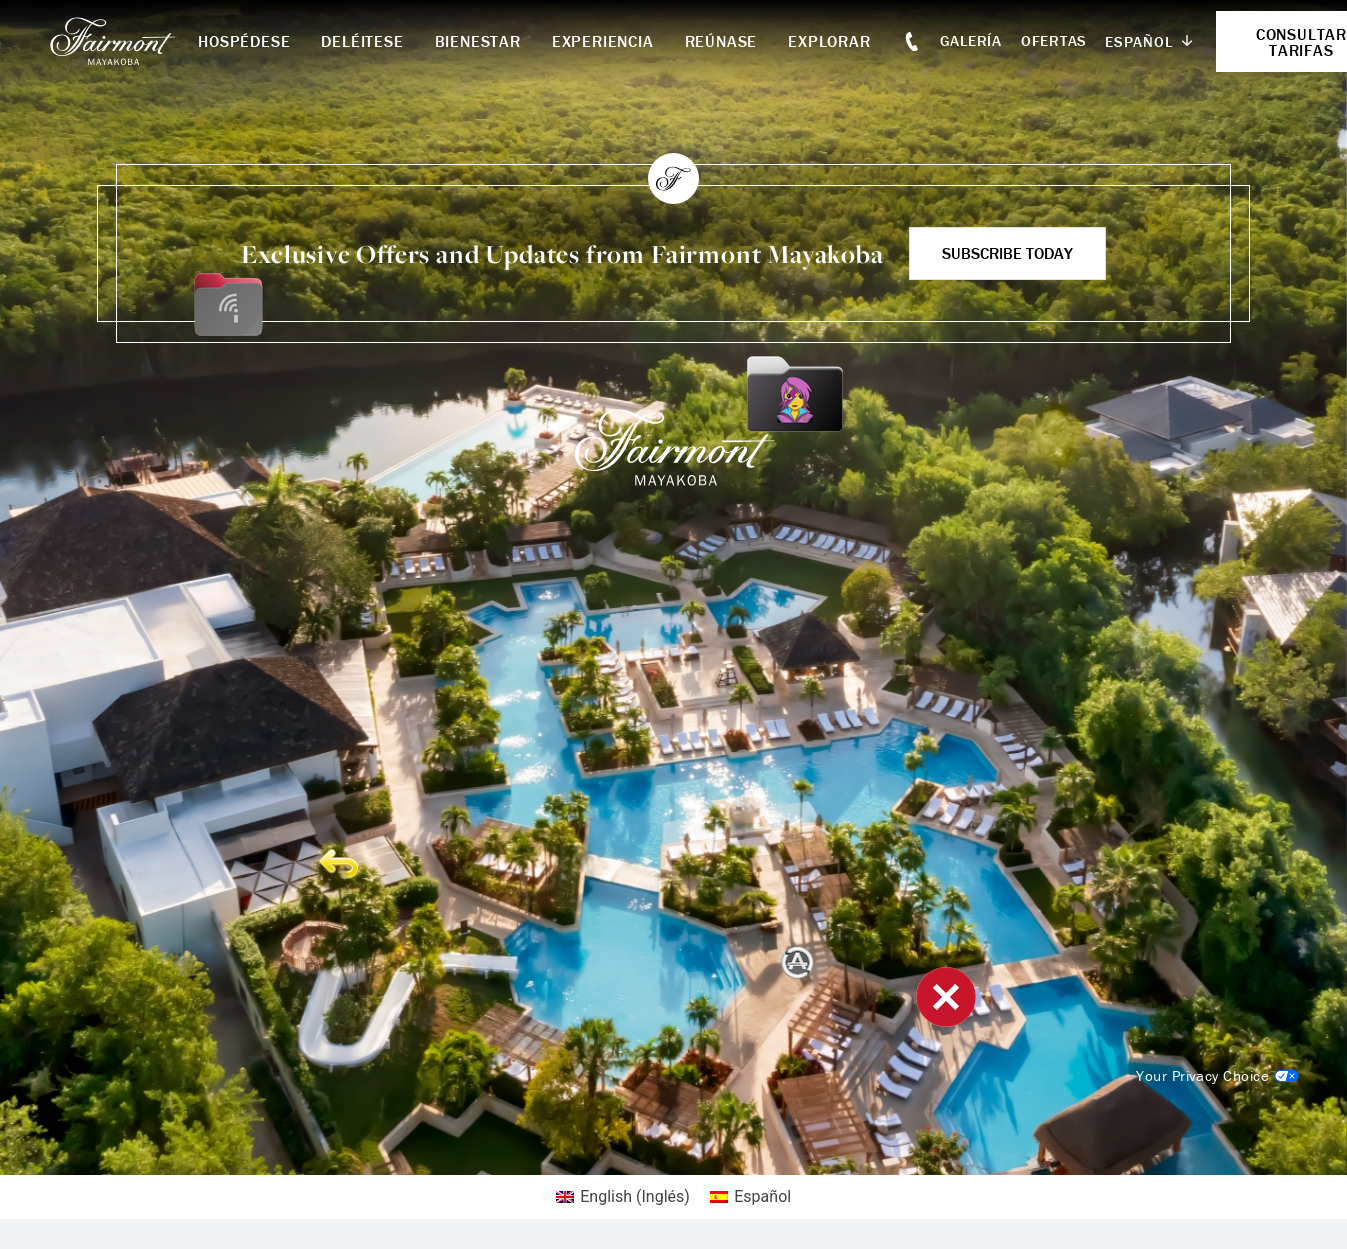 This screenshot has width=1347, height=1249. What do you see at coordinates (338, 862) in the screenshot?
I see `undo the last action` at bounding box center [338, 862].